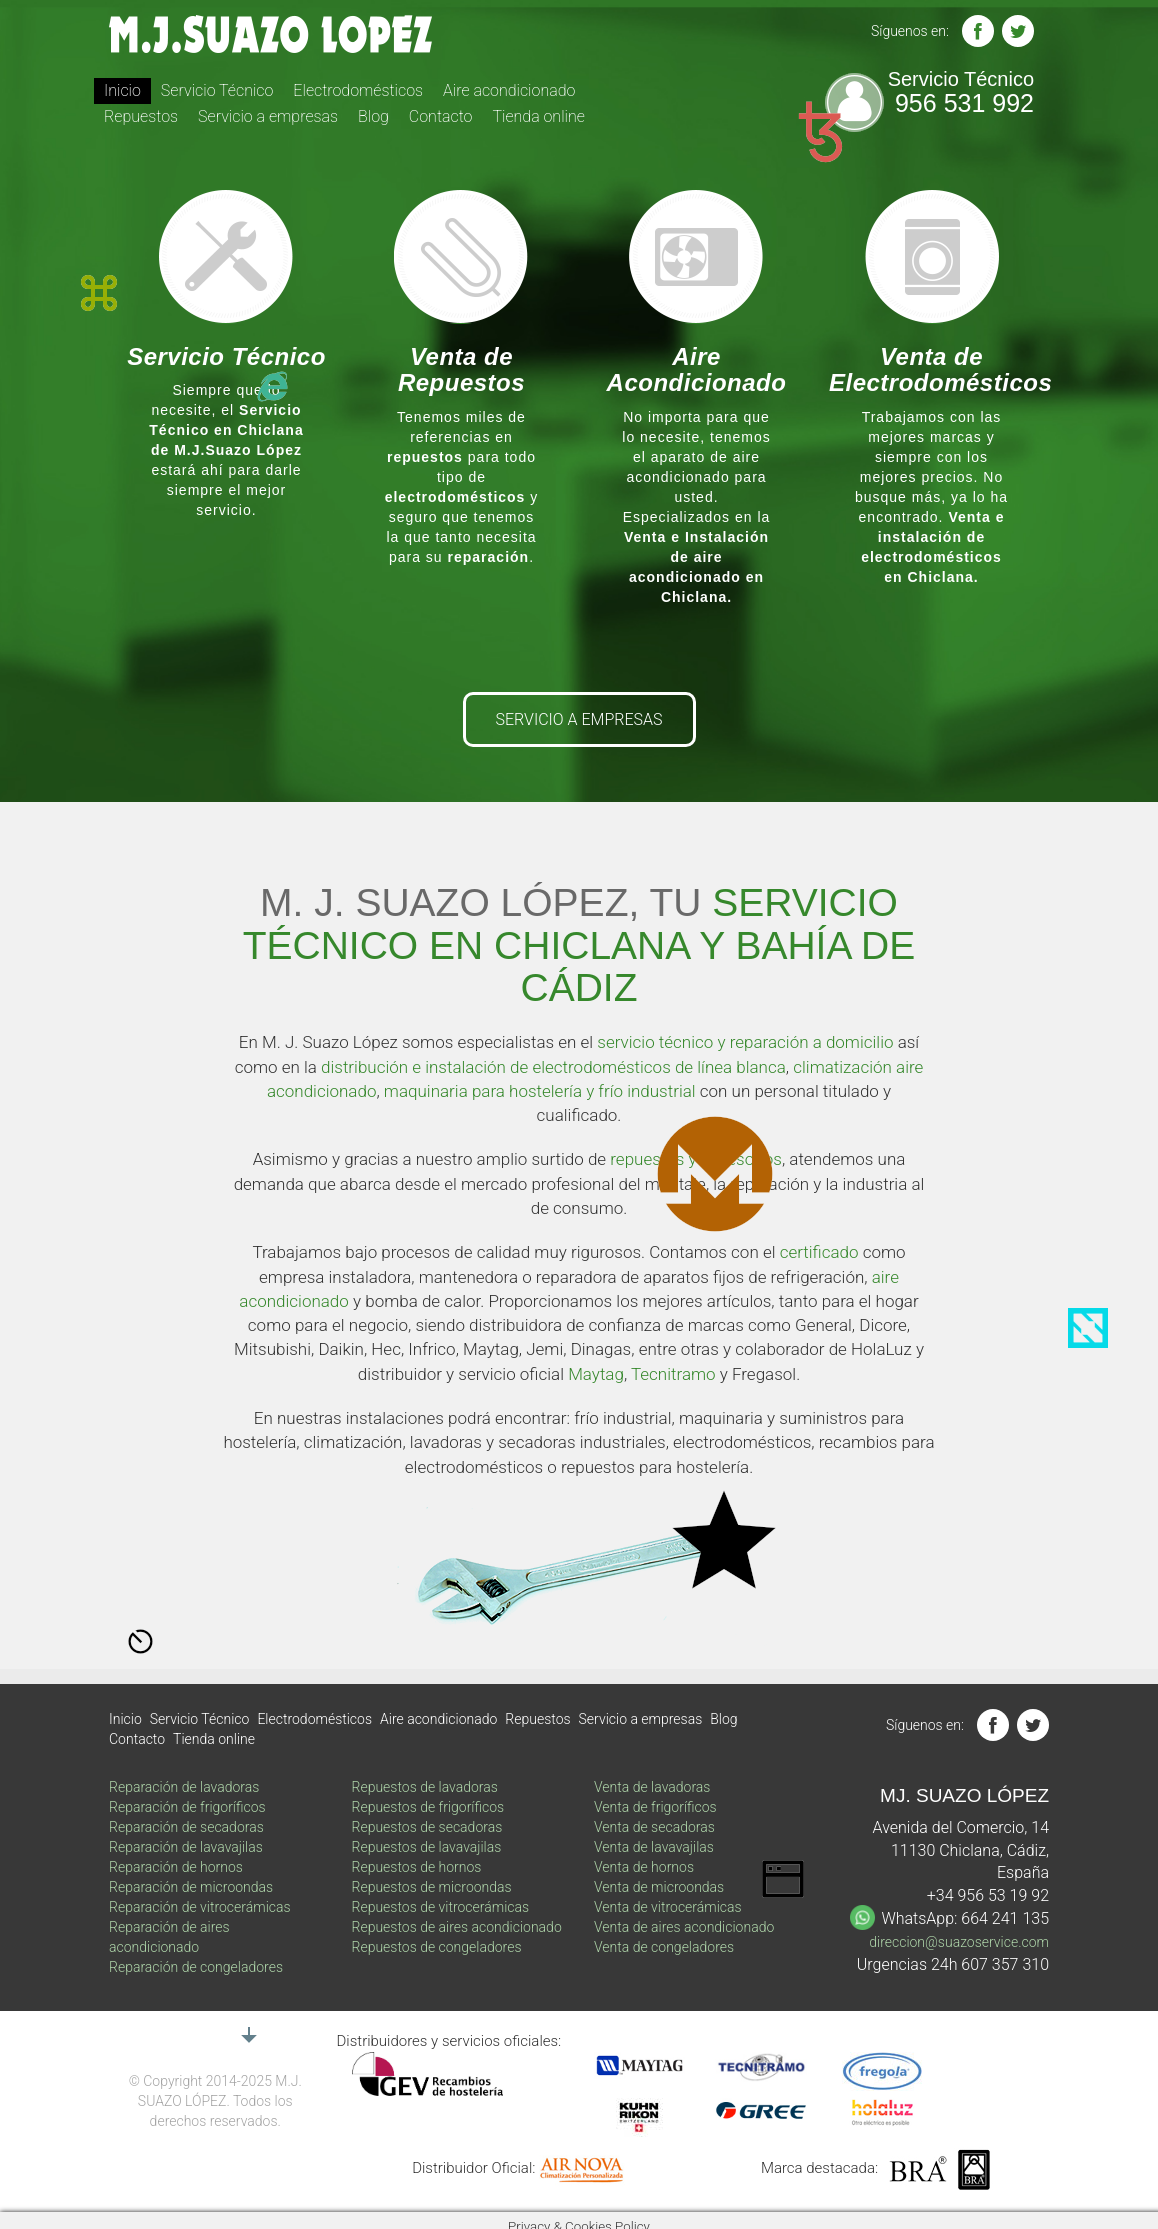  I want to click on monero cryptocurrency logo, so click(715, 1174).